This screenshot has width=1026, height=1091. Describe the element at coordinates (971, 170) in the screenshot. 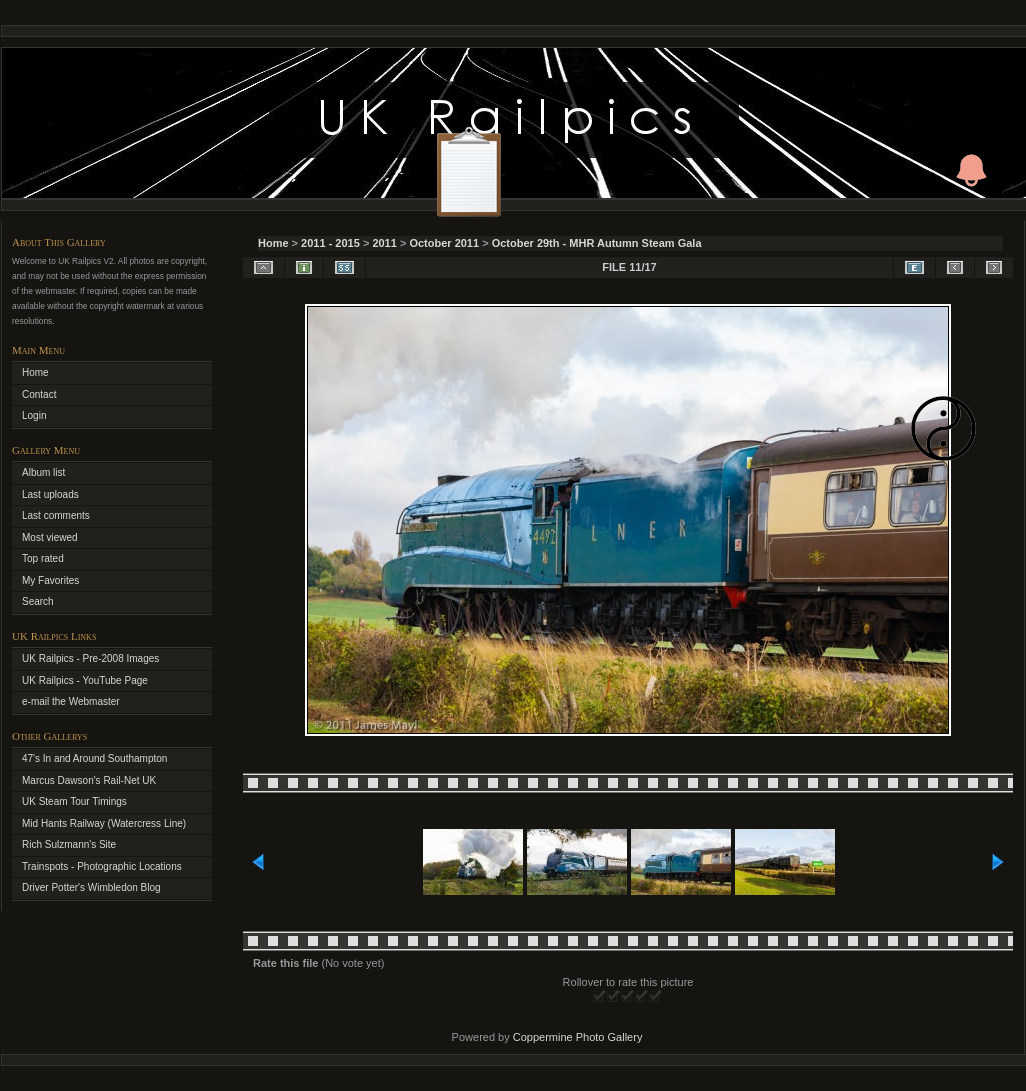

I see `view notifications` at that location.